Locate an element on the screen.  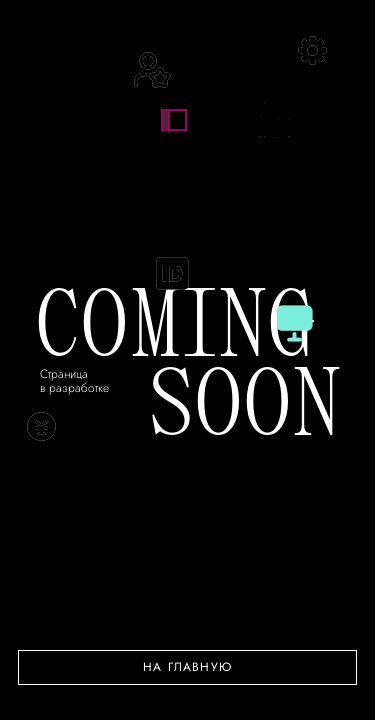
view leaderboard rankings is located at coordinates (270, 120).